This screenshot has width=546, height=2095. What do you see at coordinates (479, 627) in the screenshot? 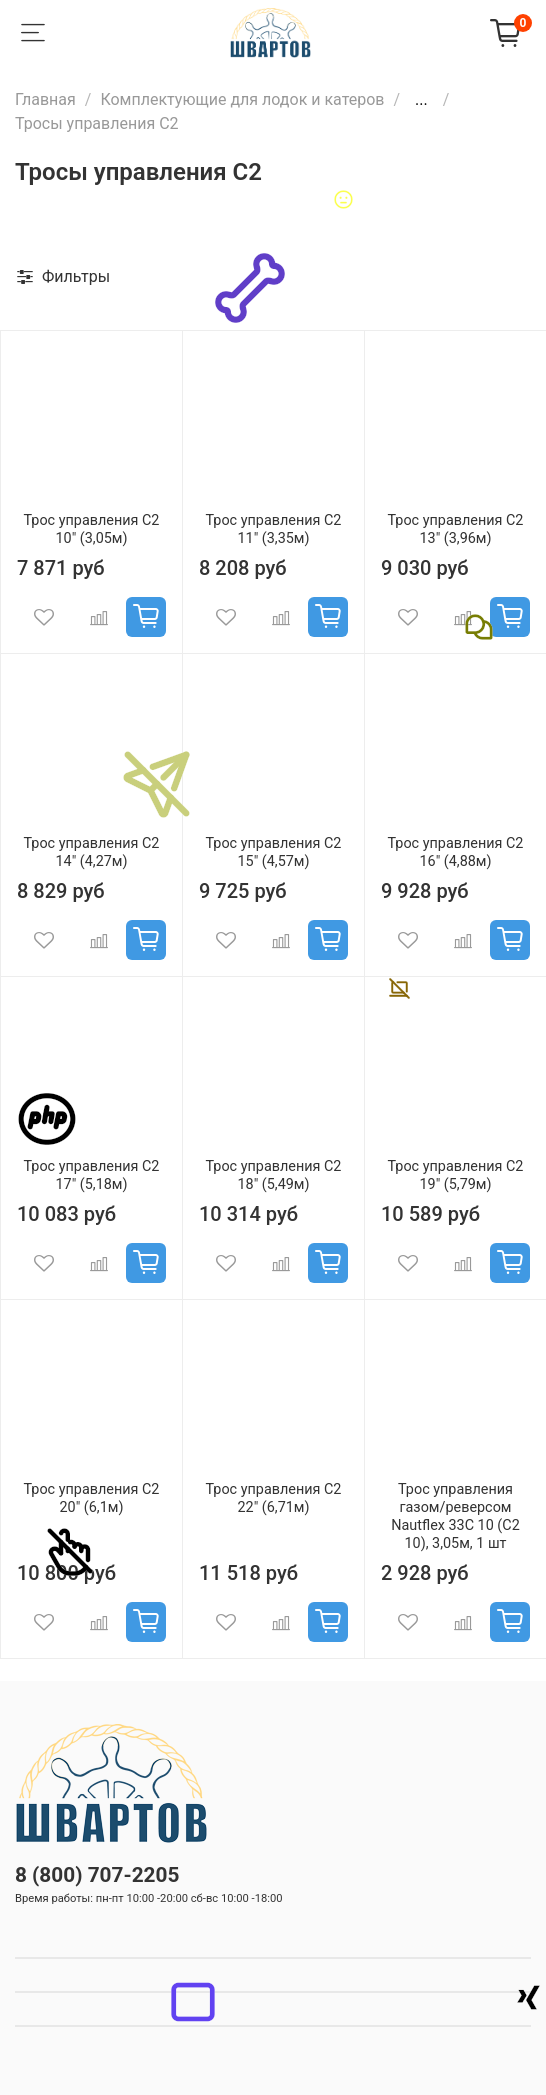
I see `open chat or messaging` at bounding box center [479, 627].